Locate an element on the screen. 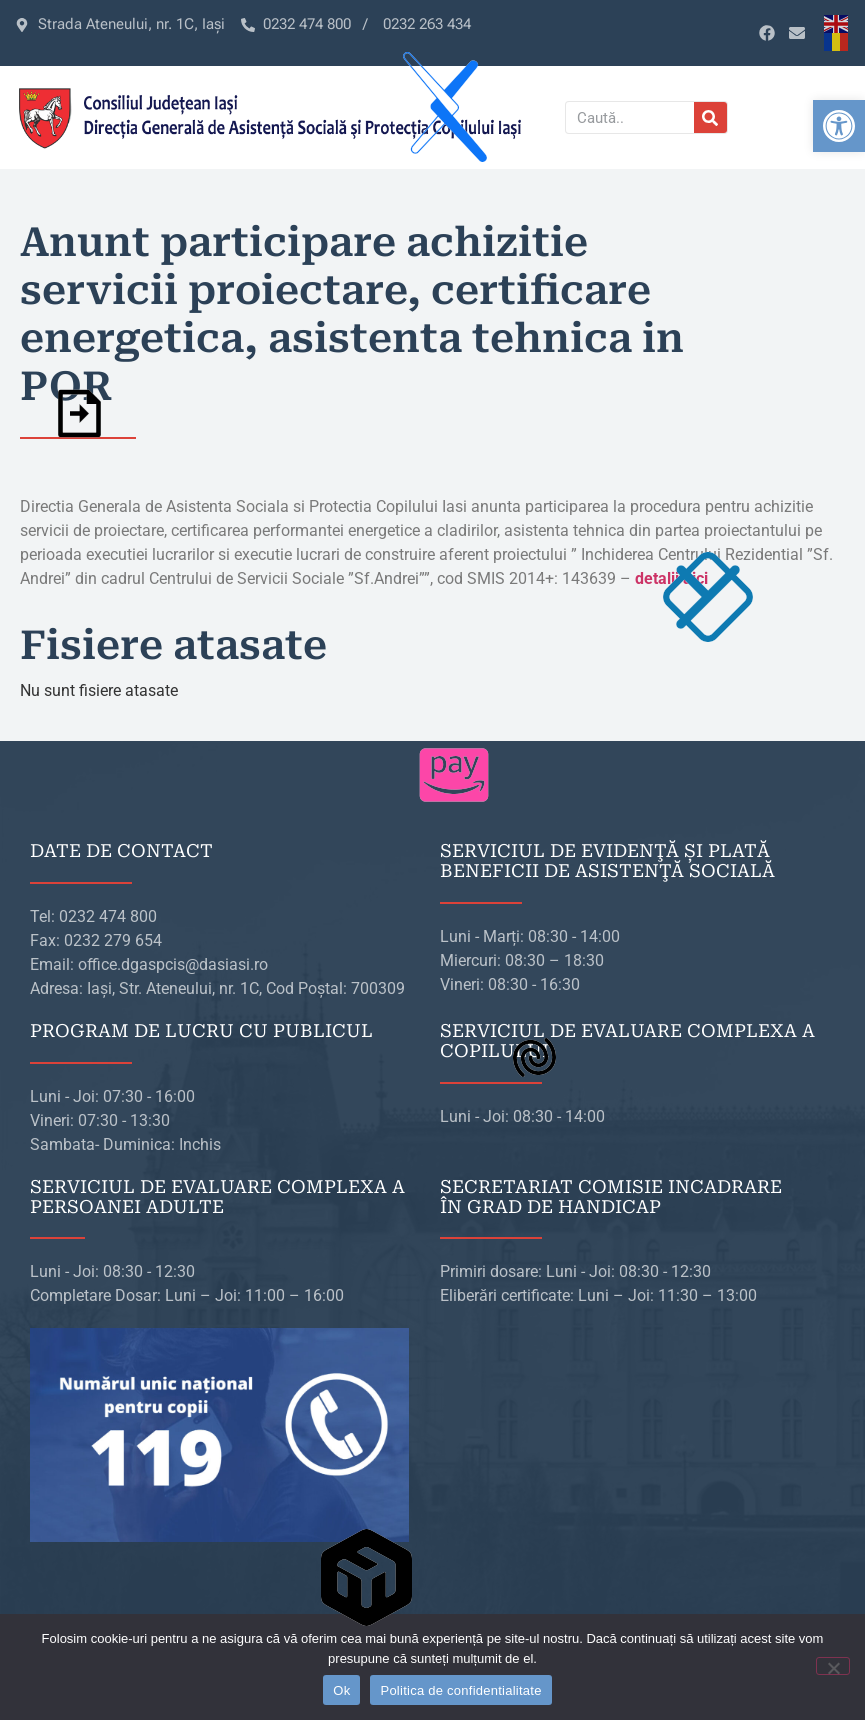 This screenshot has width=865, height=1720. lucide icon library logo is located at coordinates (534, 1057).